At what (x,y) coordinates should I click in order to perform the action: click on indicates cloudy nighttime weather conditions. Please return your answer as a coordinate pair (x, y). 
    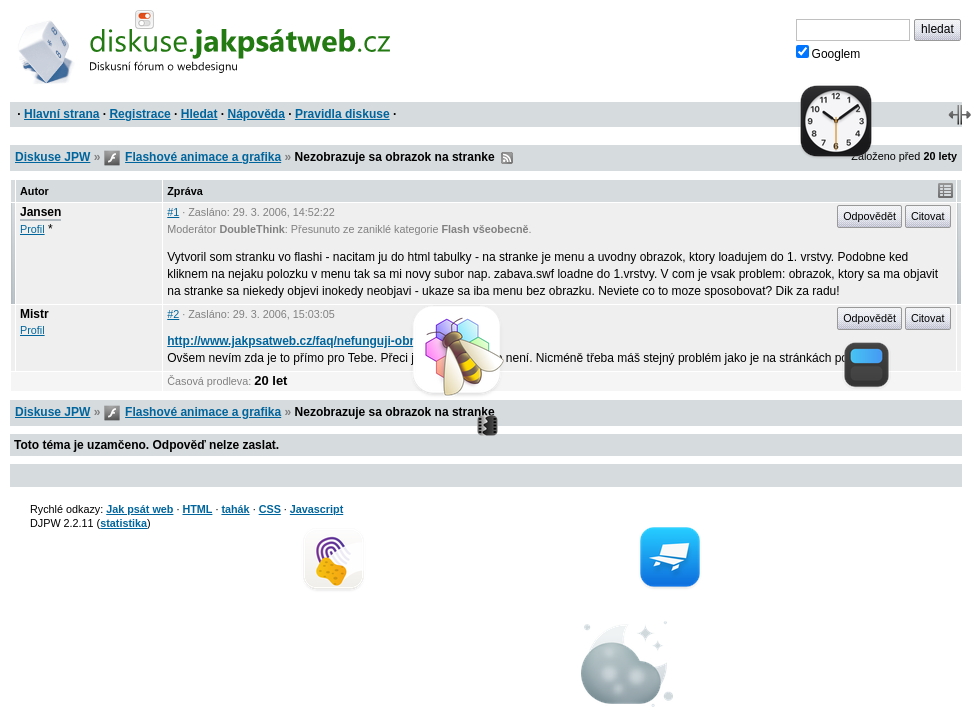
    Looking at the image, I should click on (627, 664).